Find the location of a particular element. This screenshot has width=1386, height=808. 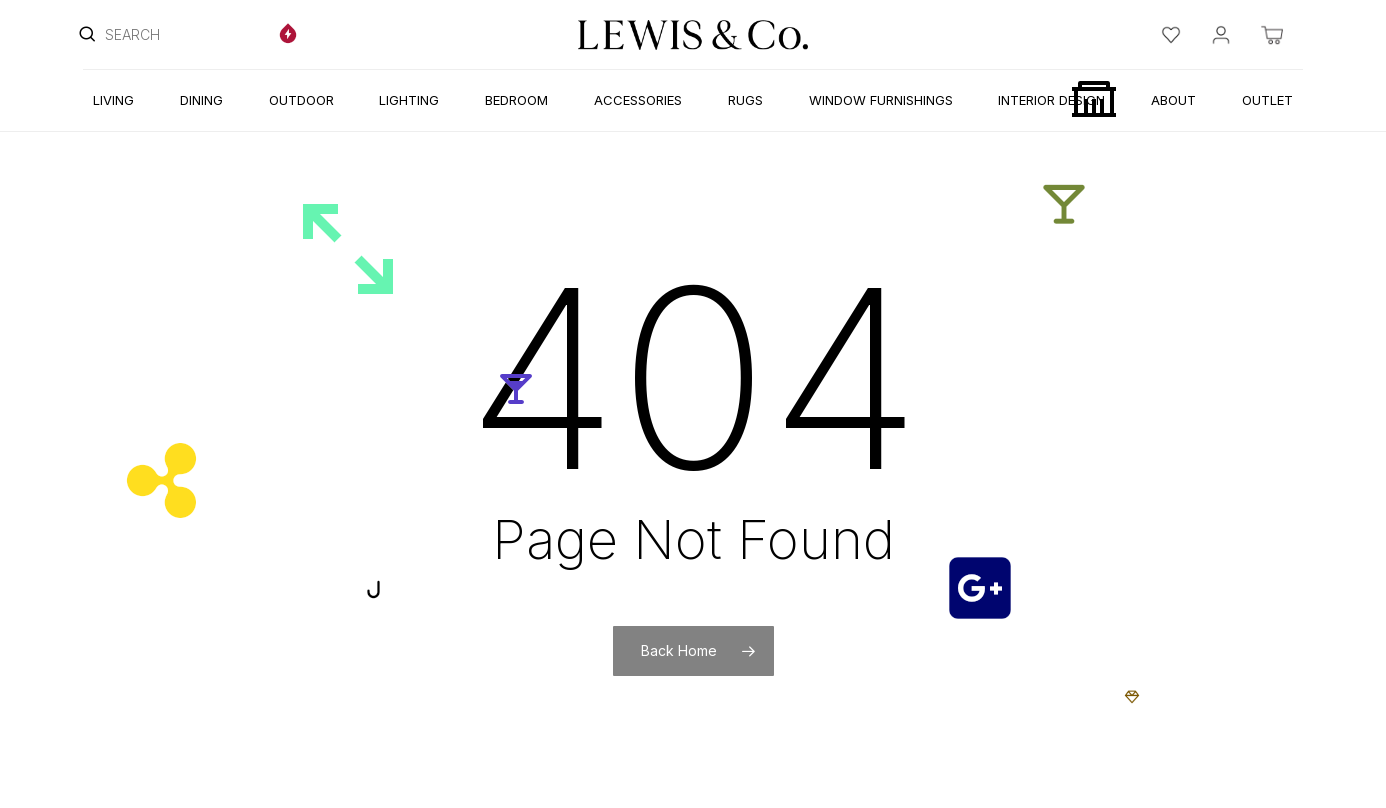

access bar or cocktail menu is located at coordinates (1064, 203).